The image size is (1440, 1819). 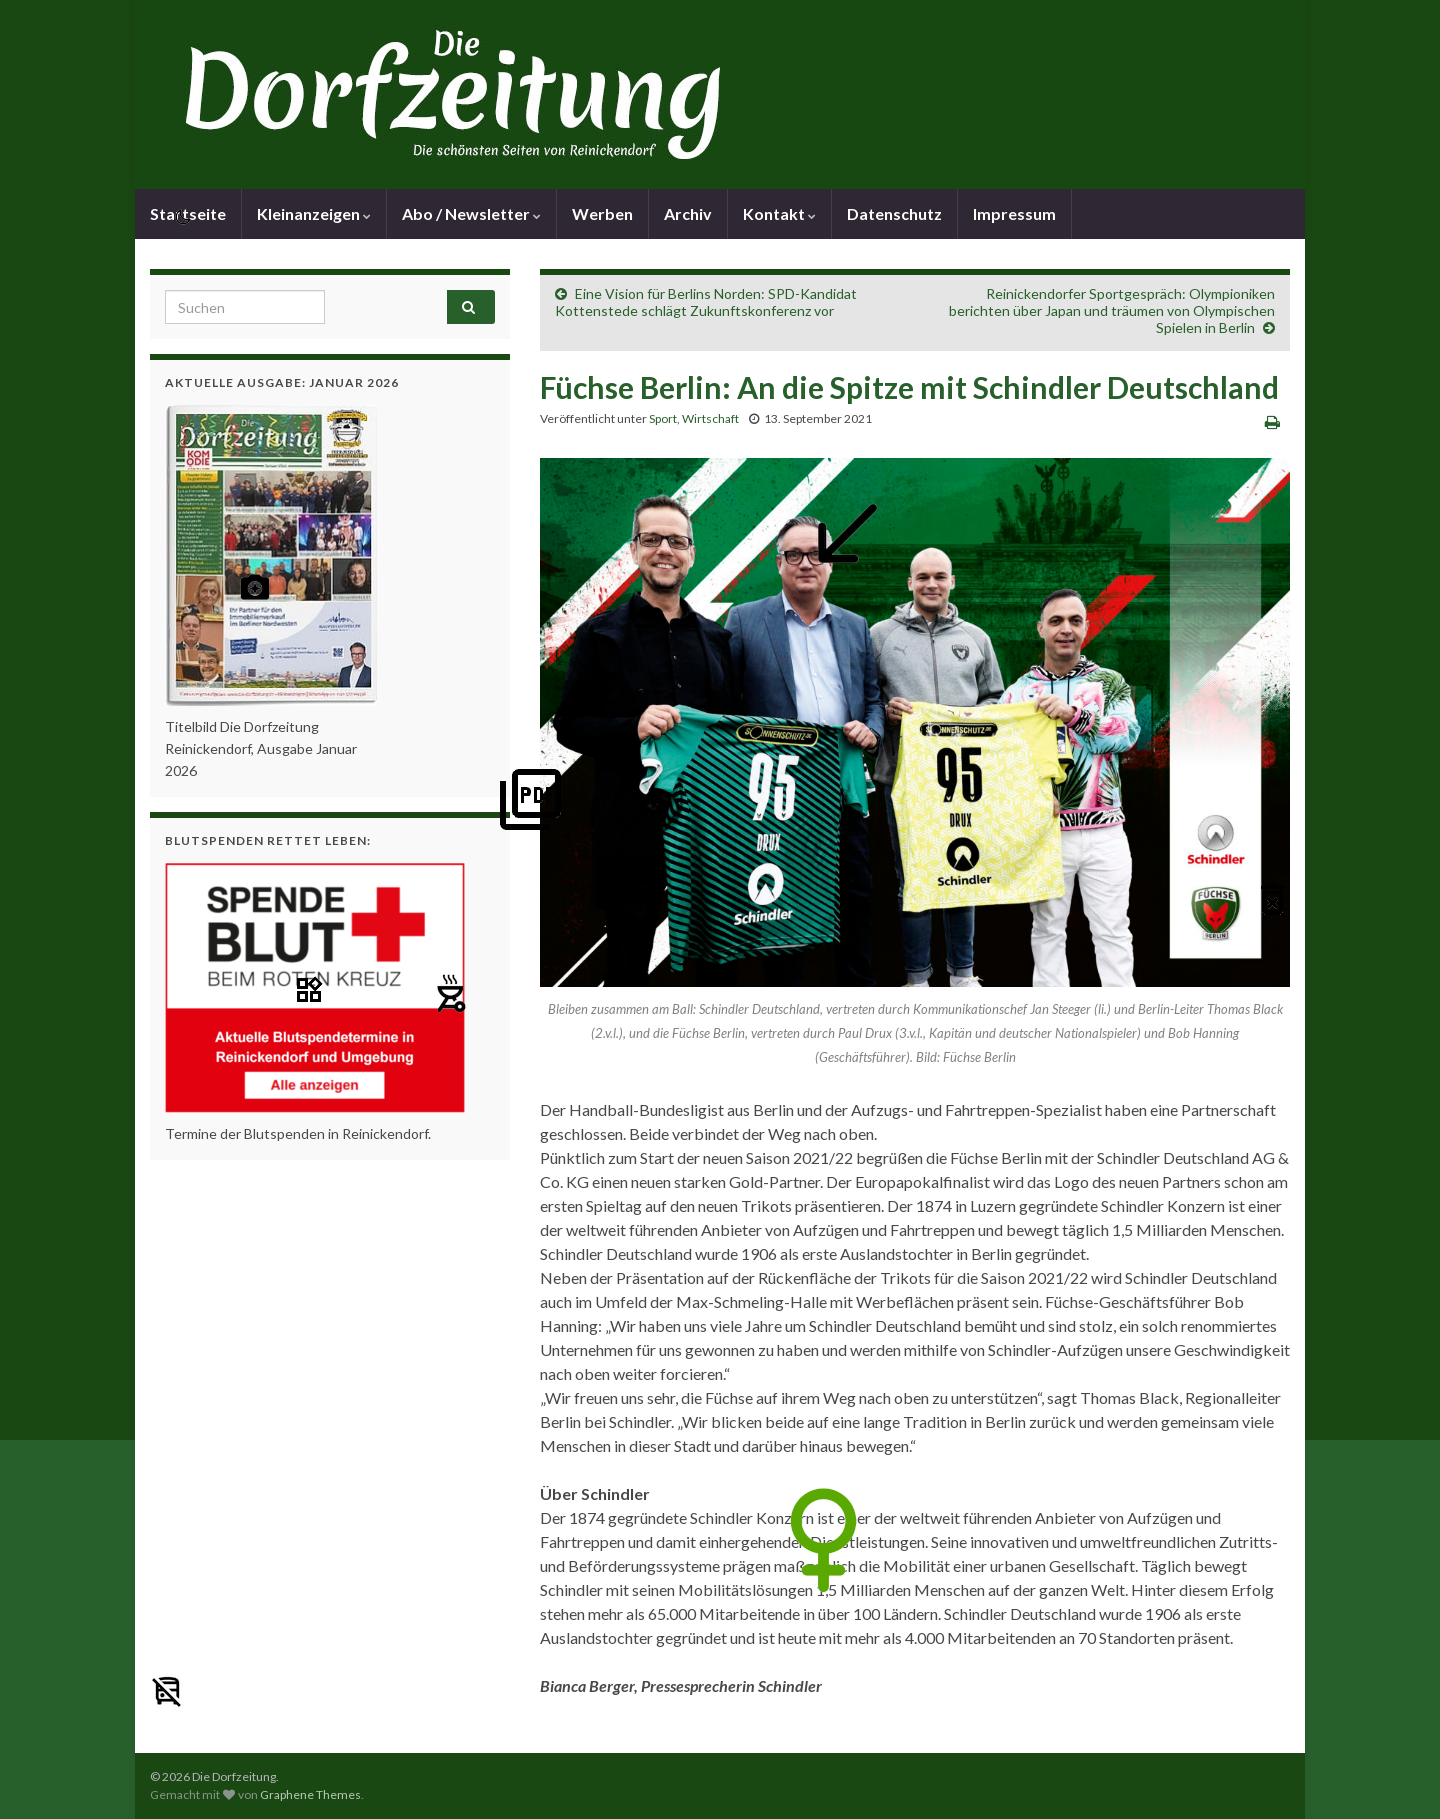 What do you see at coordinates (530, 799) in the screenshot?
I see `save or export as PDF` at bounding box center [530, 799].